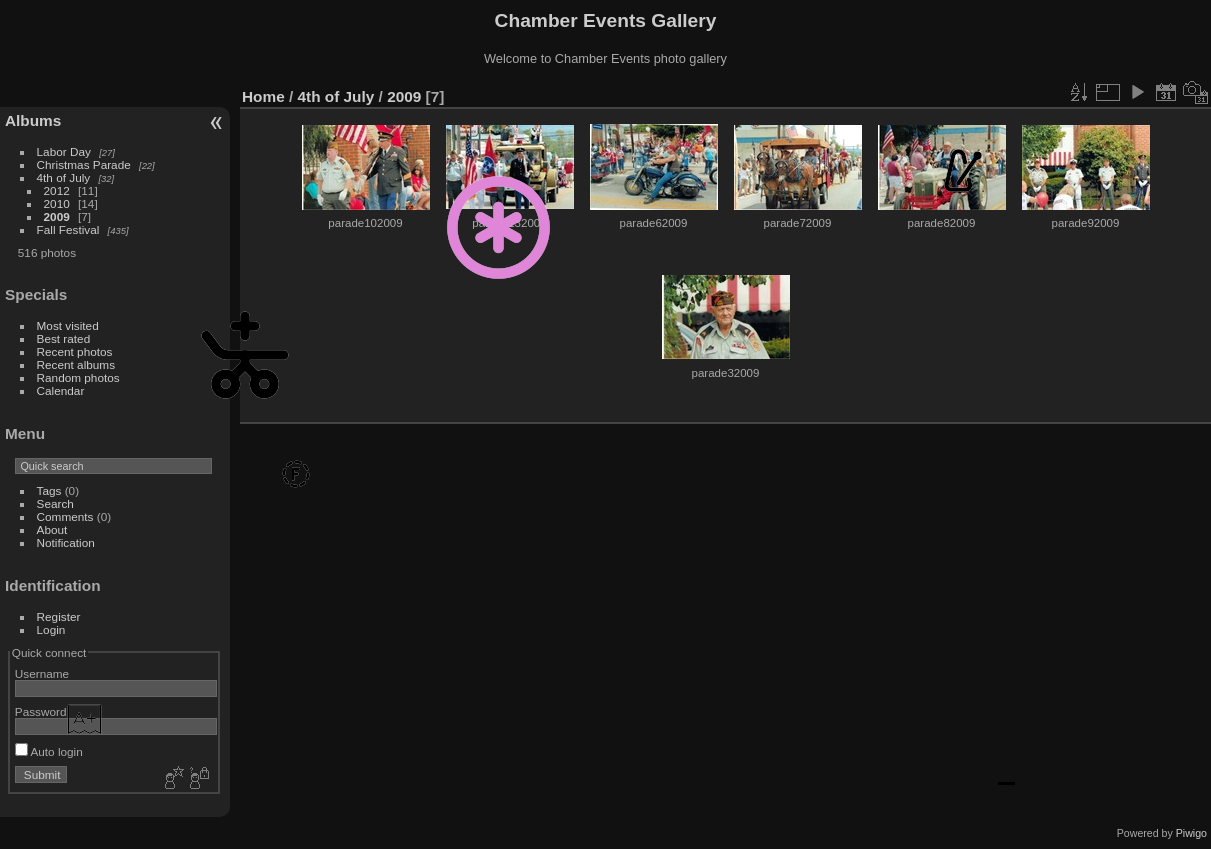 This screenshot has width=1211, height=849. What do you see at coordinates (960, 170) in the screenshot?
I see `adjust tempo or timing settings` at bounding box center [960, 170].